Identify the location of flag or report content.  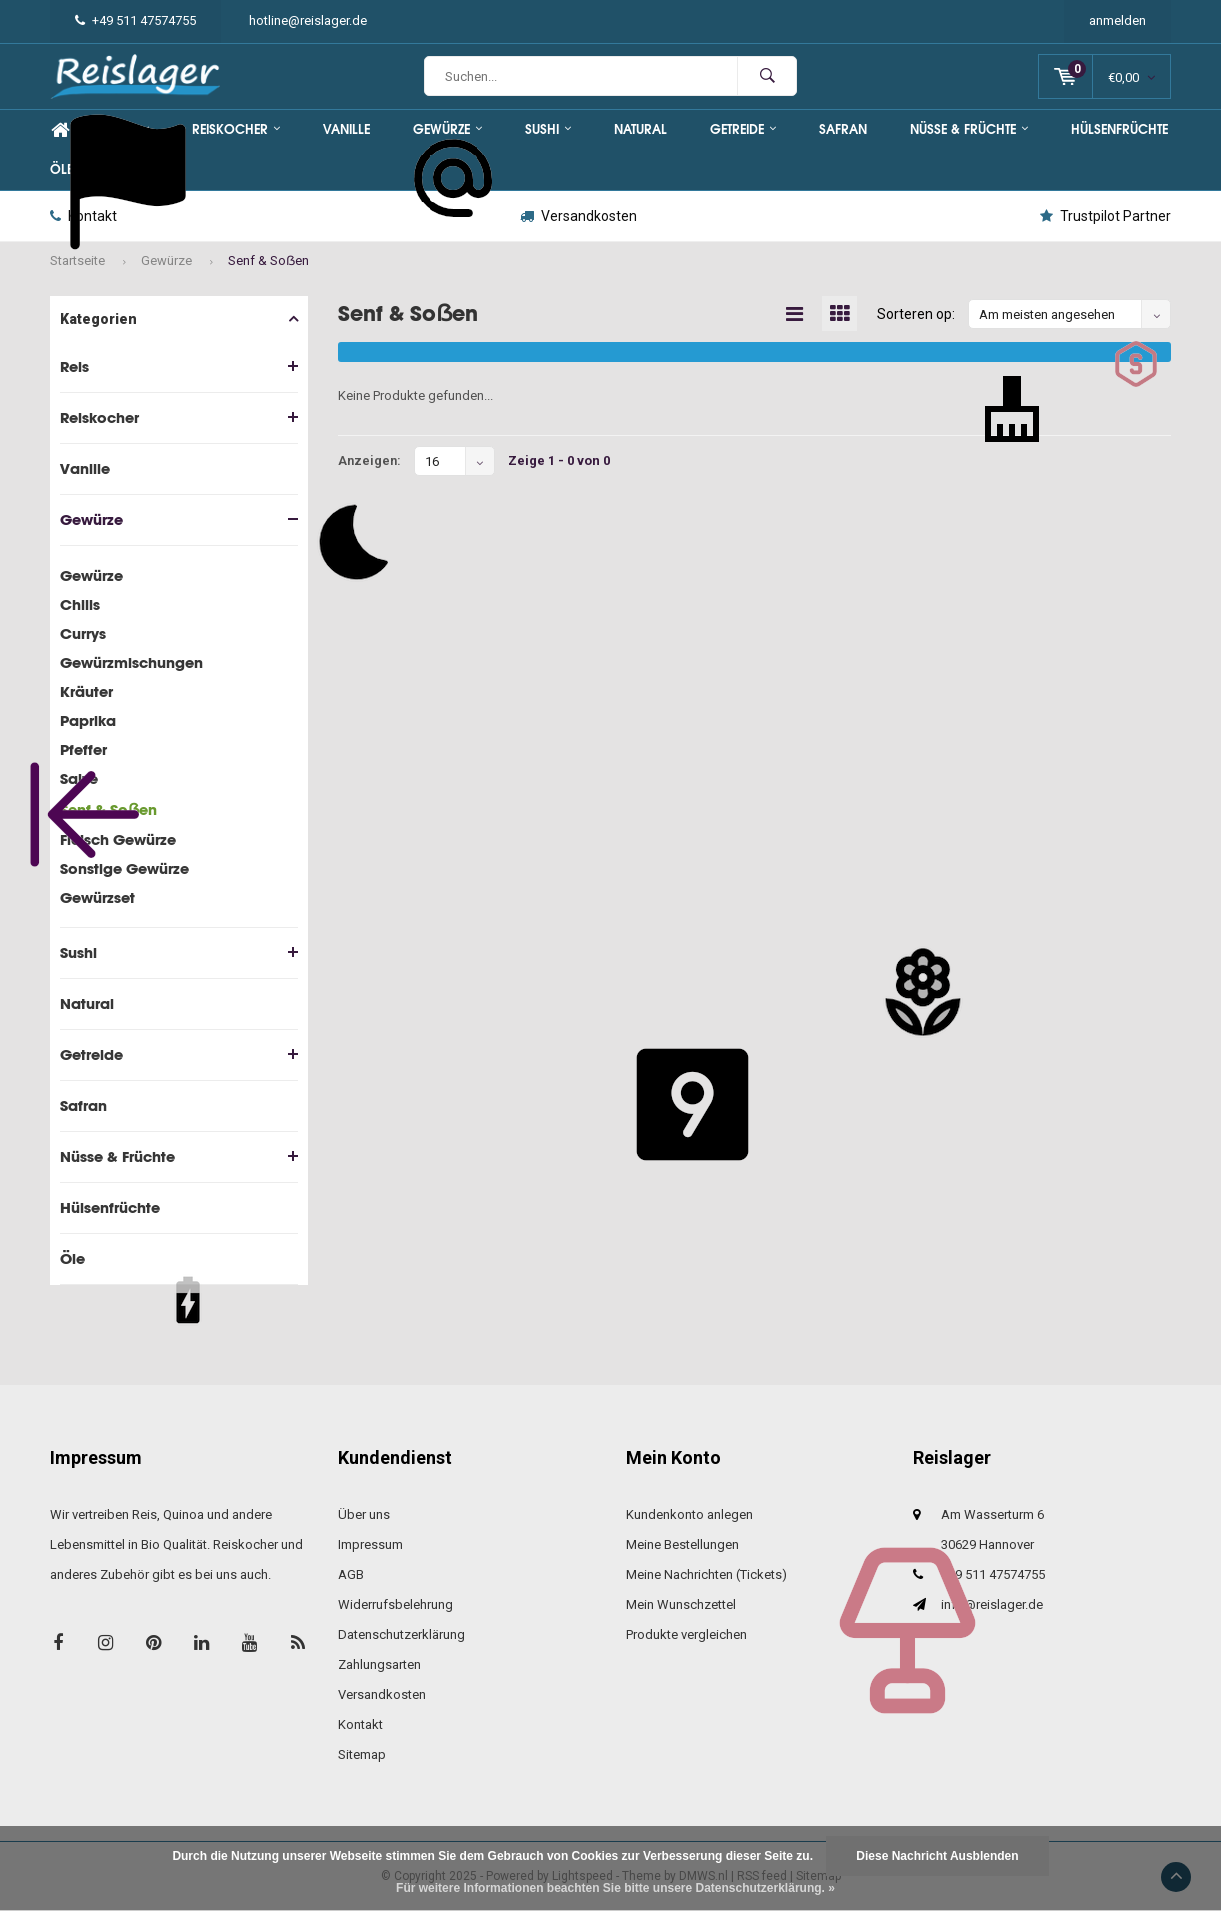
(128, 182).